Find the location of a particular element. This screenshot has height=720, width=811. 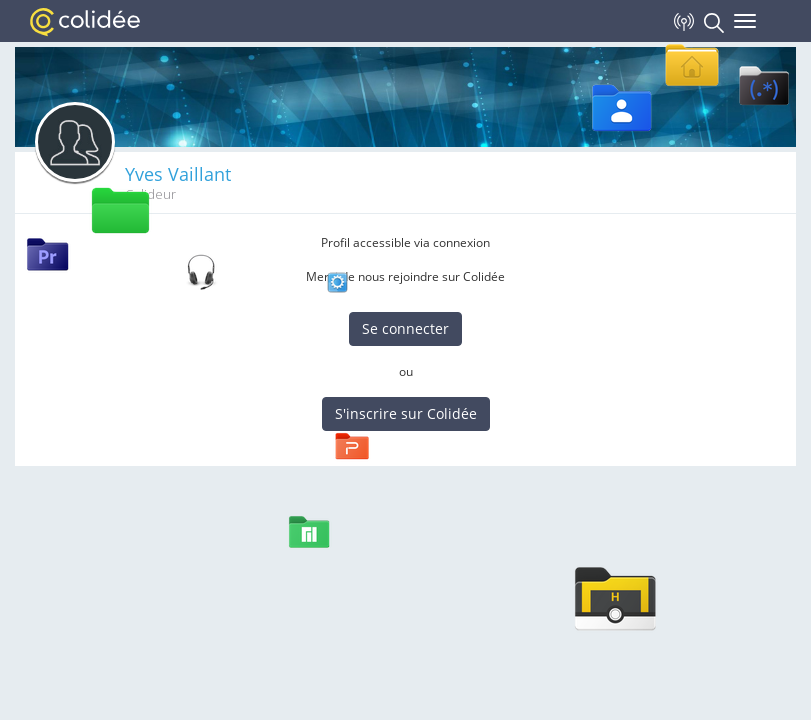

open google contacts folder is located at coordinates (621, 109).